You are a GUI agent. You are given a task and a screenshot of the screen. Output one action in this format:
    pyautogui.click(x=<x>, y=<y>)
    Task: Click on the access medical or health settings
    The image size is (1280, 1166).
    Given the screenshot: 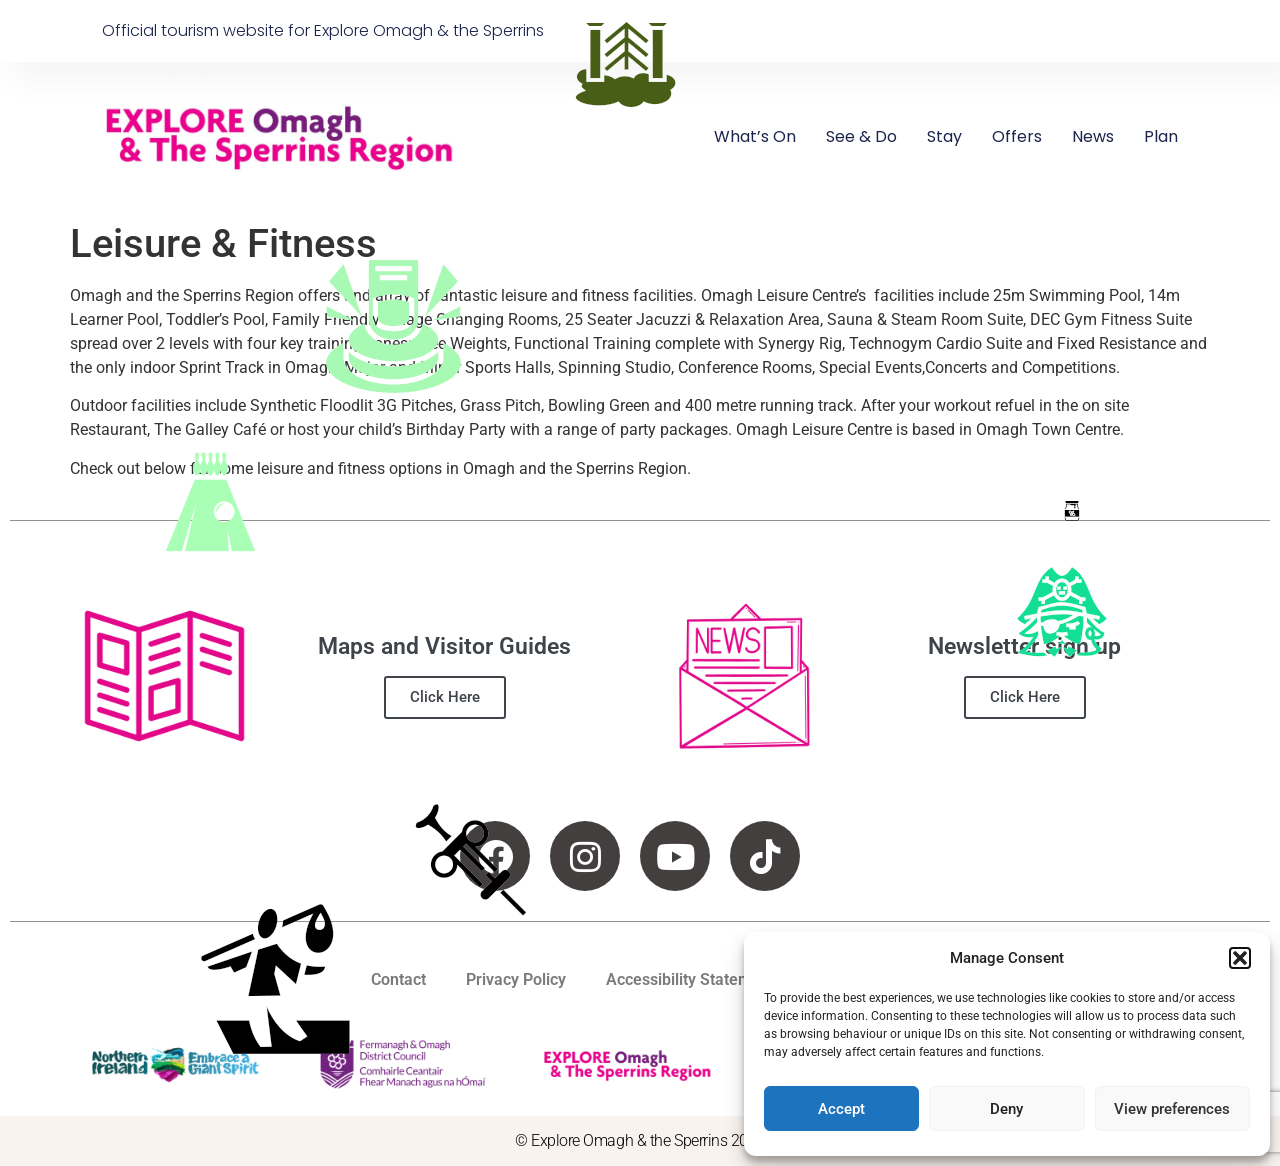 What is the action you would take?
    pyautogui.click(x=470, y=859)
    